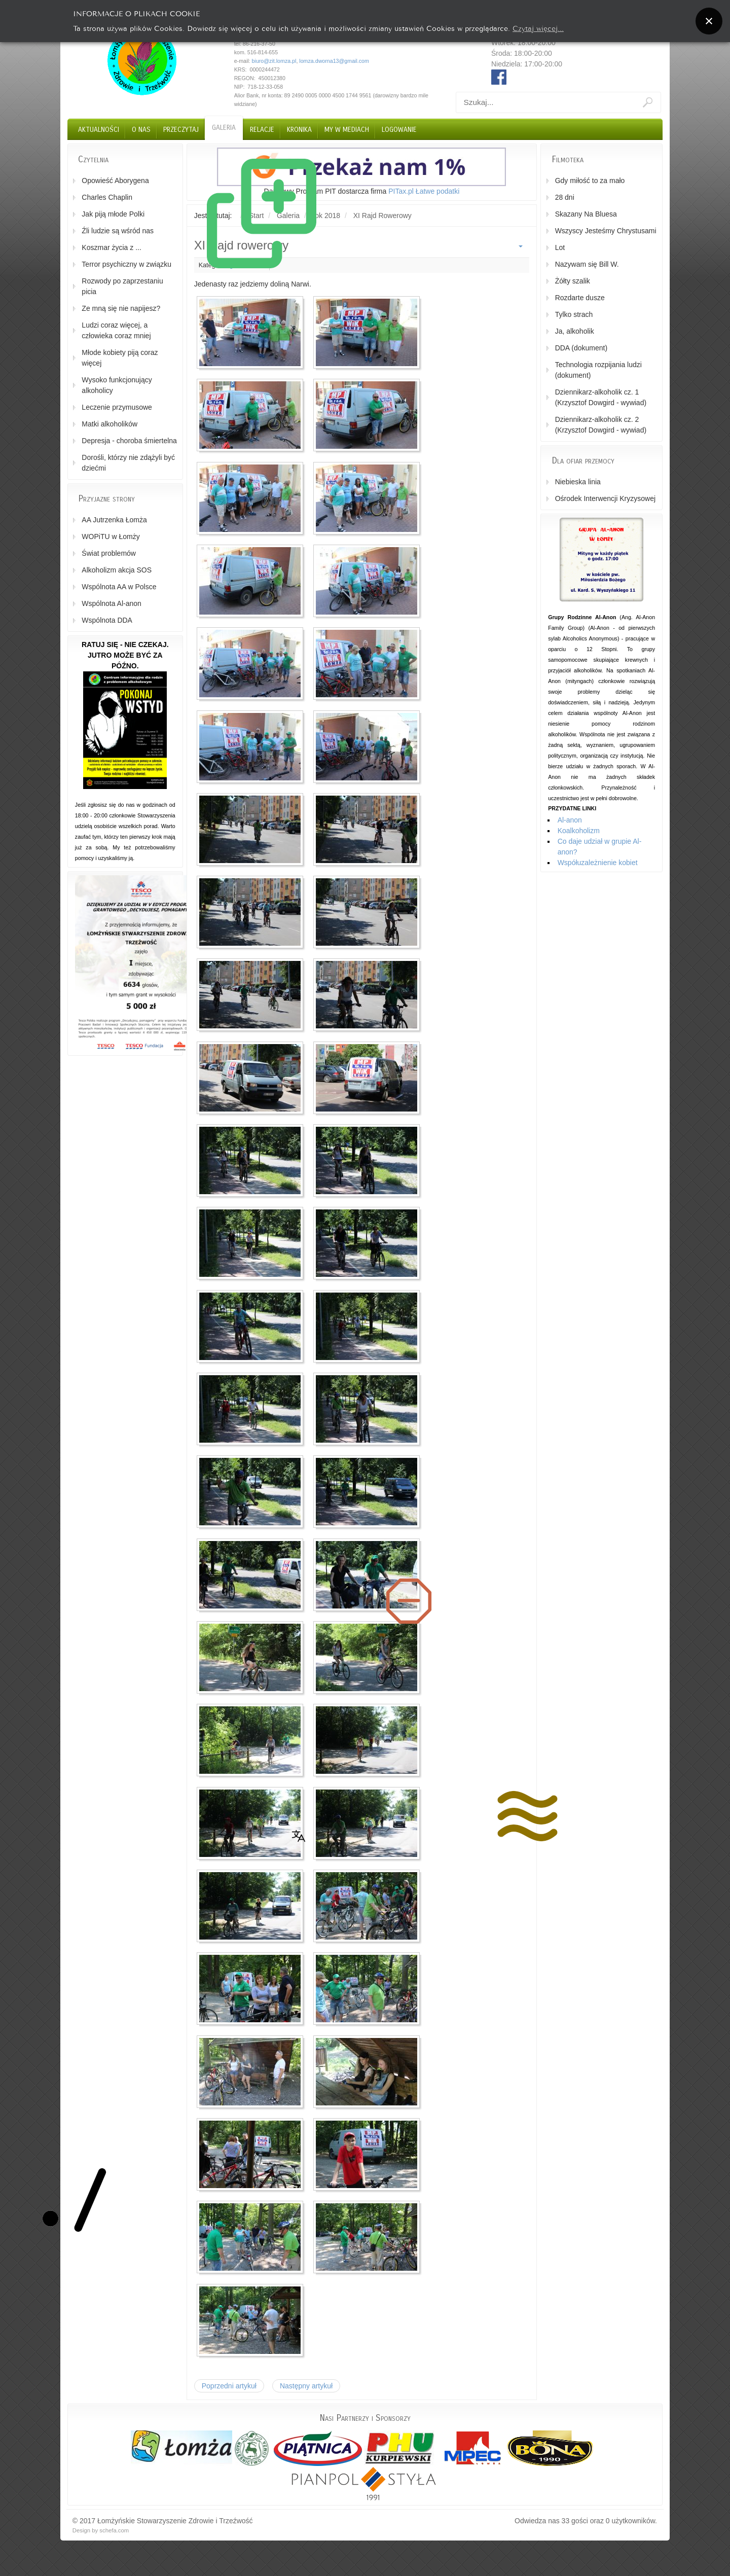 The image size is (730, 2576). Describe the element at coordinates (409, 1601) in the screenshot. I see `indicates blocked or restricted content` at that location.